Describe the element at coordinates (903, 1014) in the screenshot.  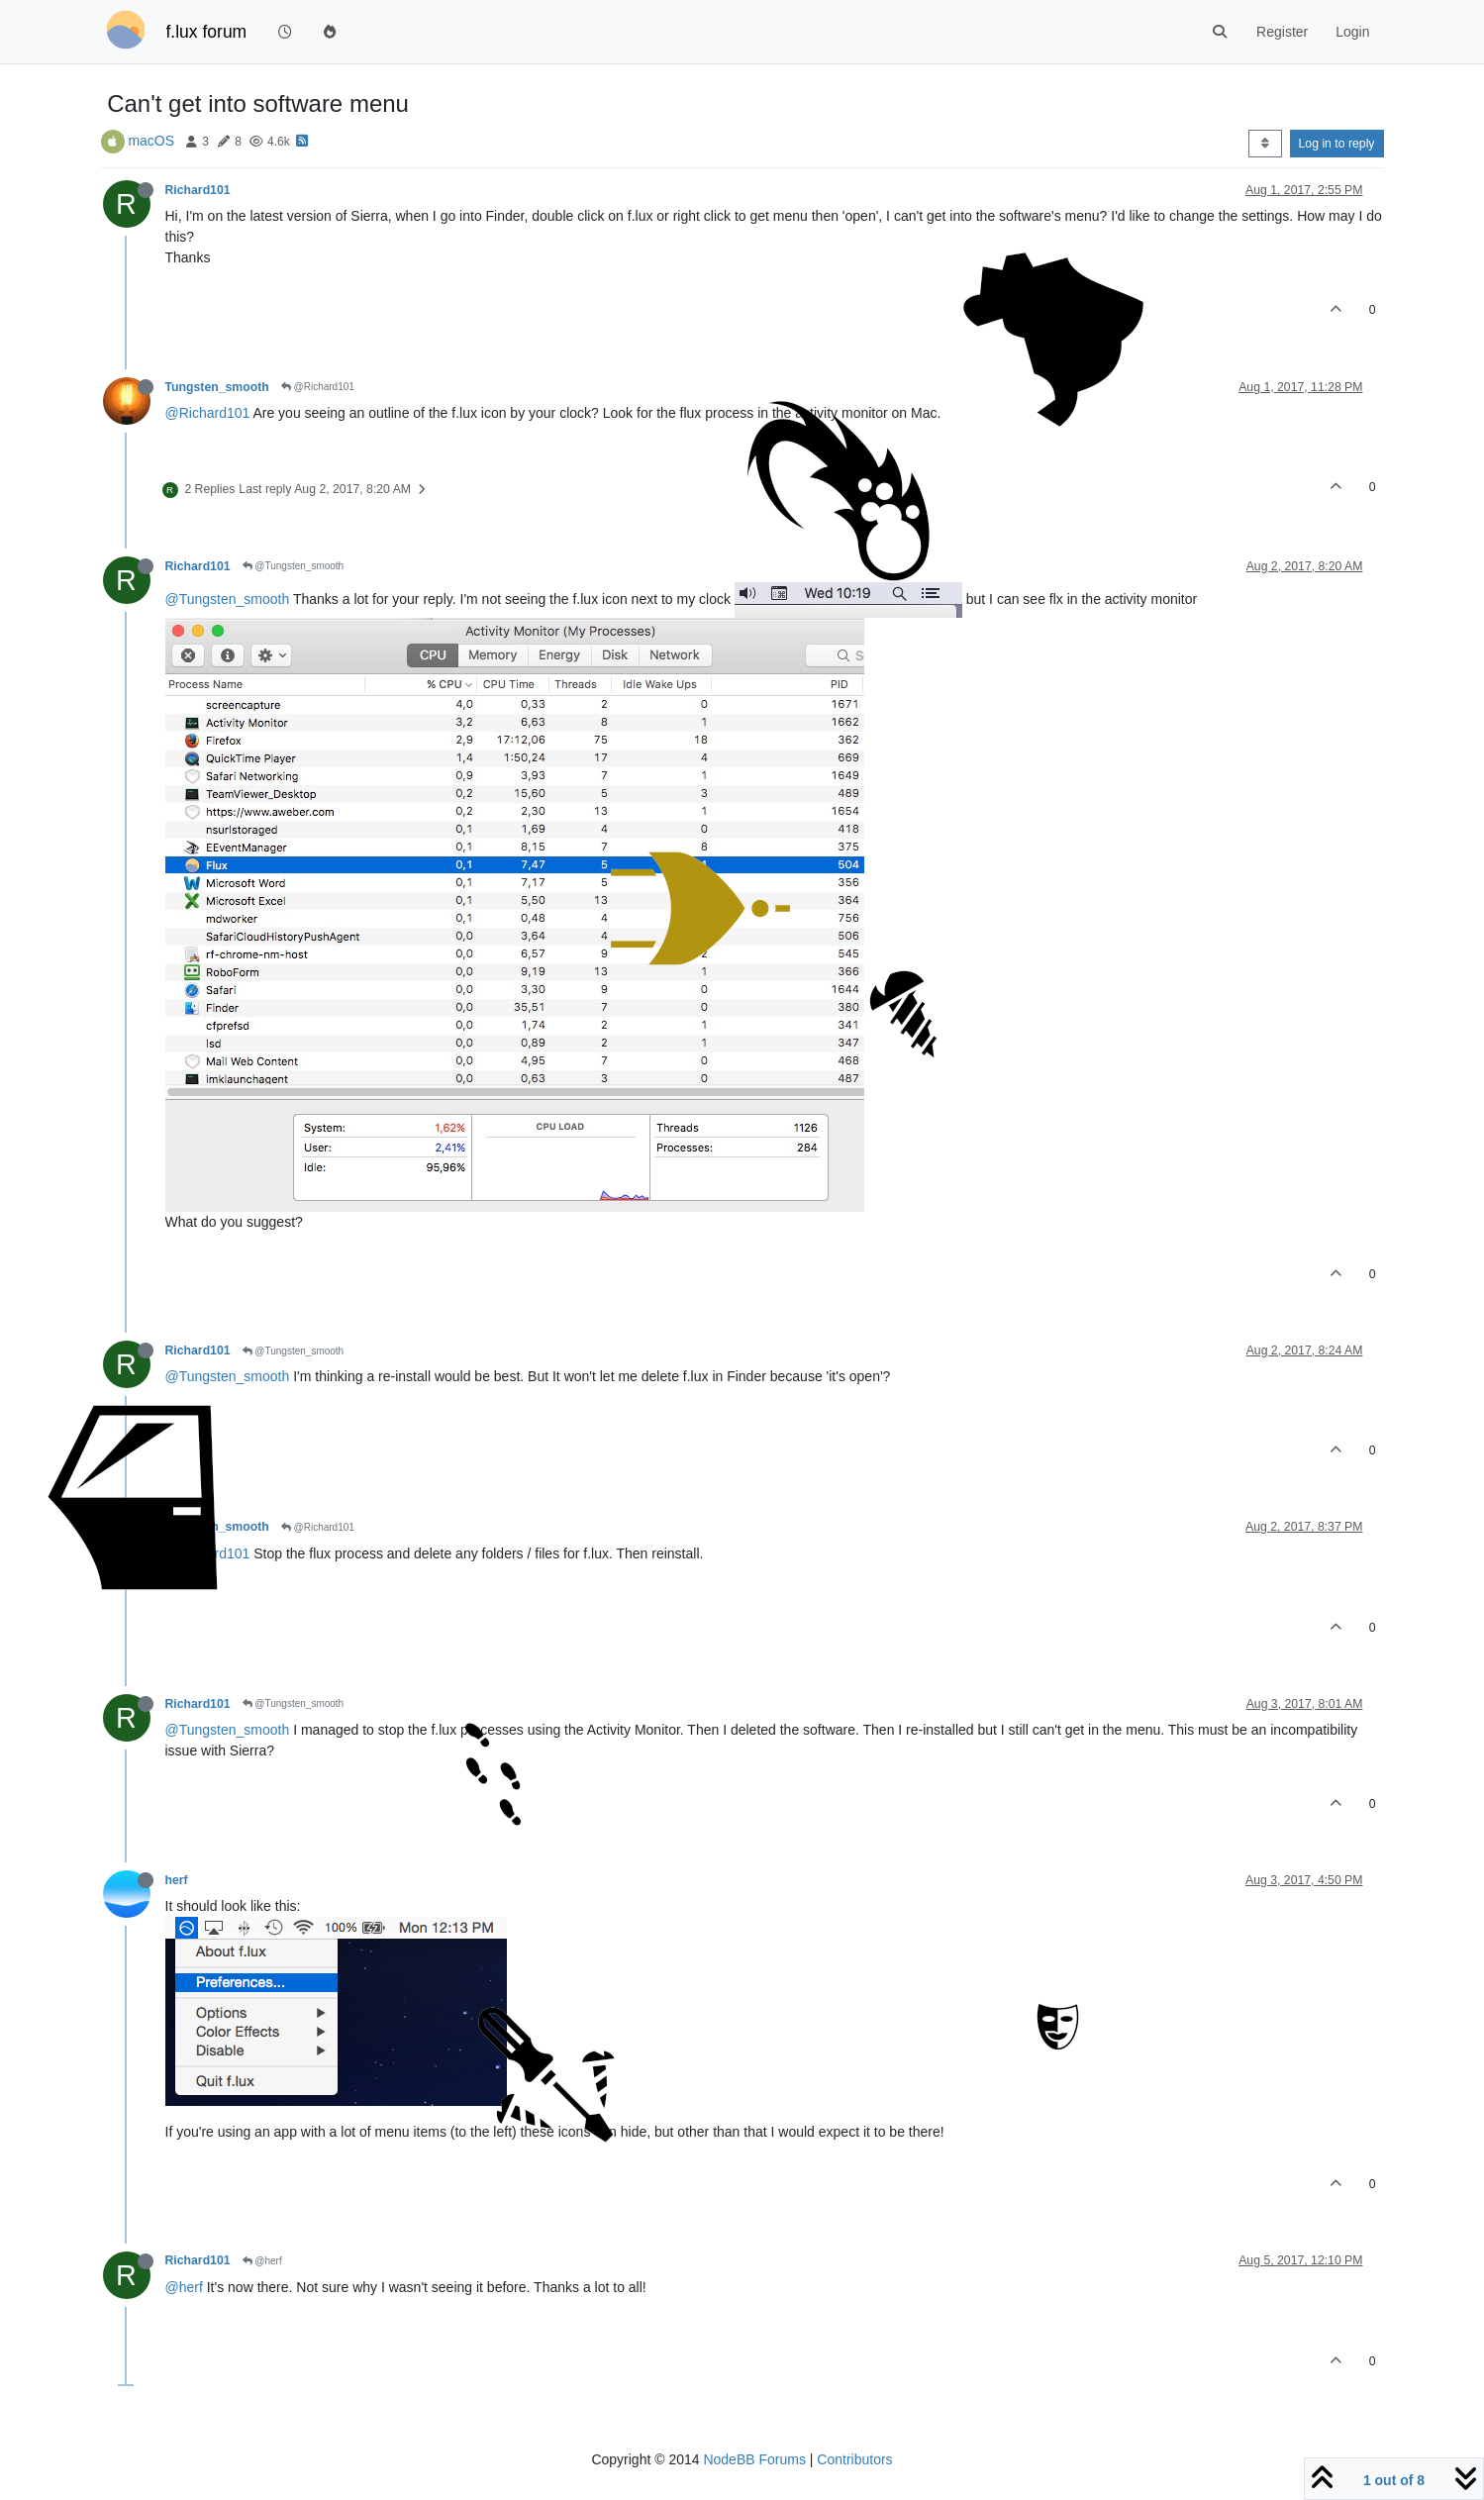
I see `hardware or tools category` at that location.